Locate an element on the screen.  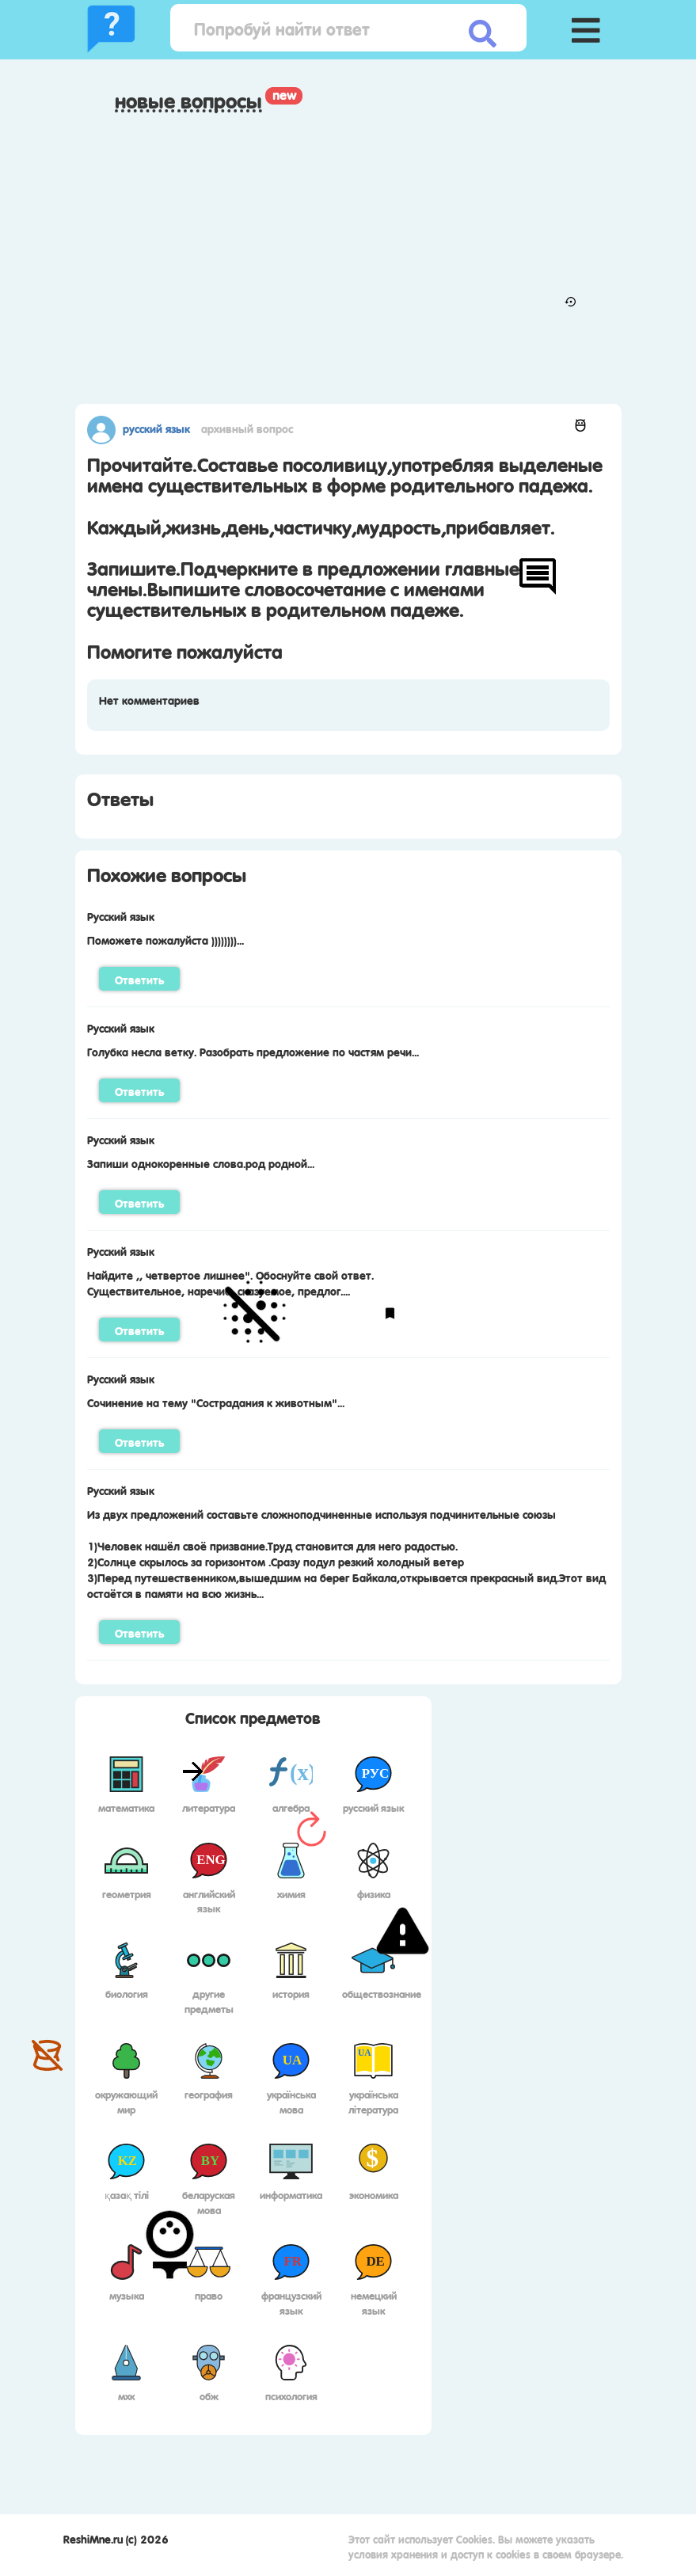
indicates a warning or caution state is located at coordinates (402, 1929).